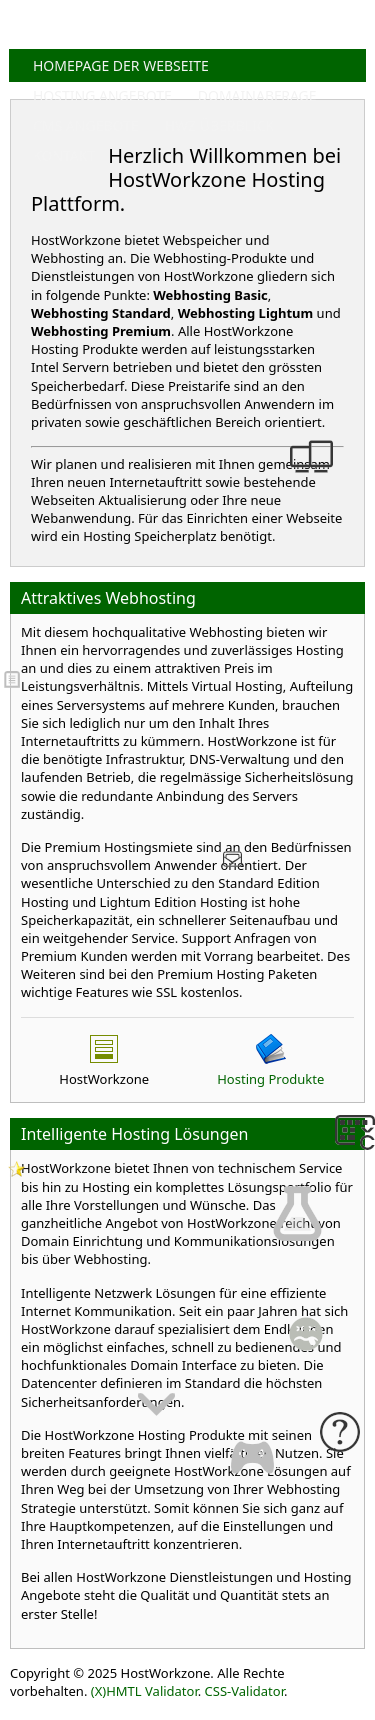 This screenshot has height=1720, width=375. Describe the element at coordinates (340, 1432) in the screenshot. I see `access help or support documentation` at that location.